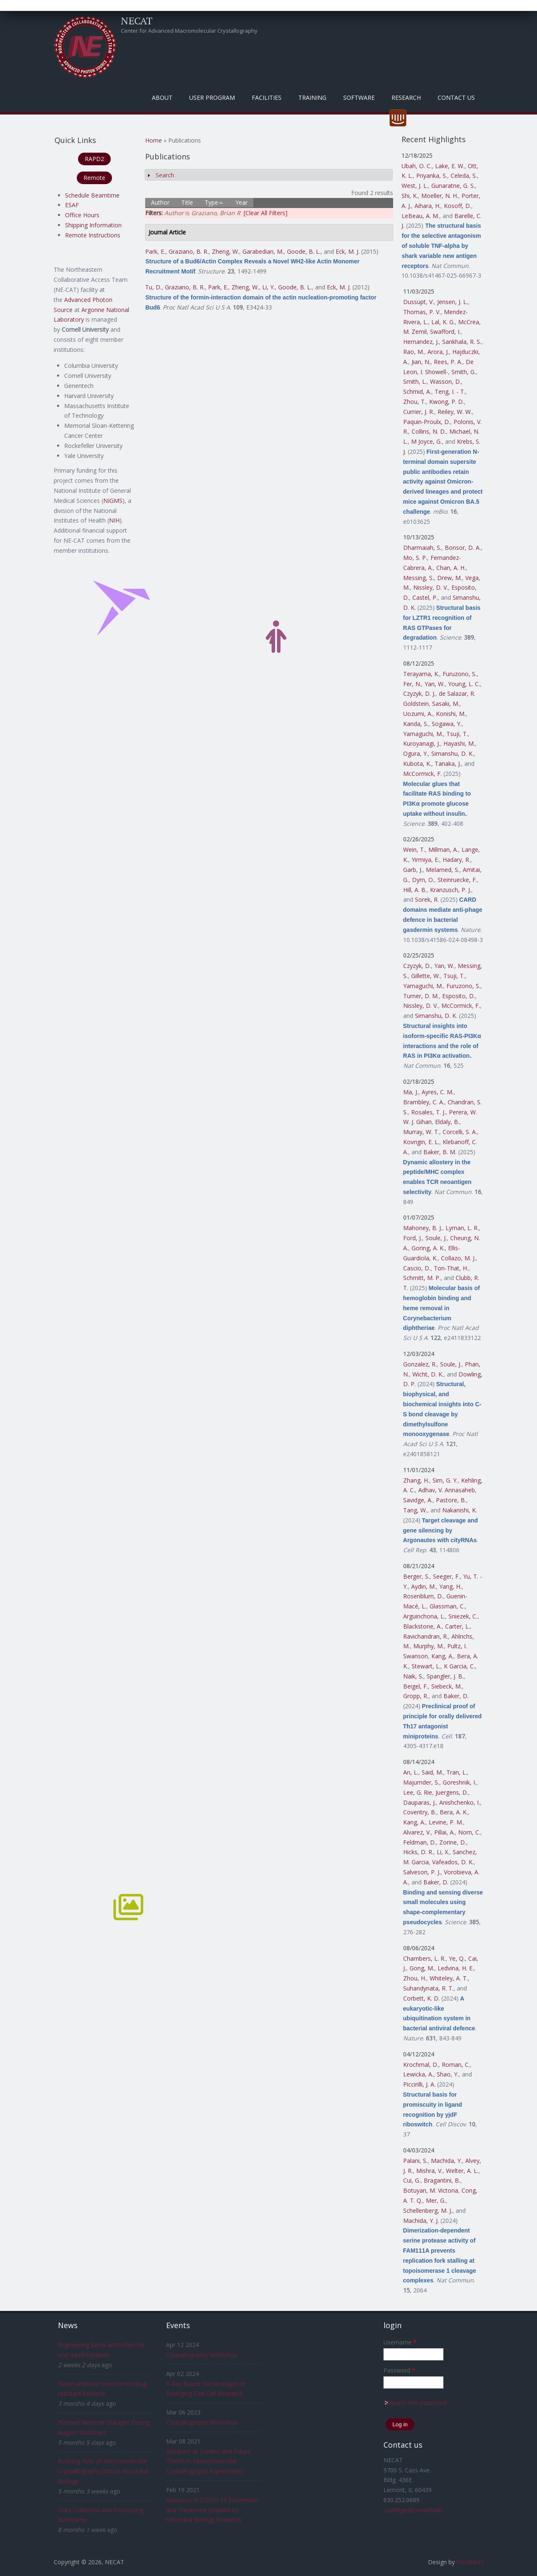 This screenshot has height=2576, width=537. Describe the element at coordinates (121, 608) in the screenshot. I see `open snapcraft app store` at that location.